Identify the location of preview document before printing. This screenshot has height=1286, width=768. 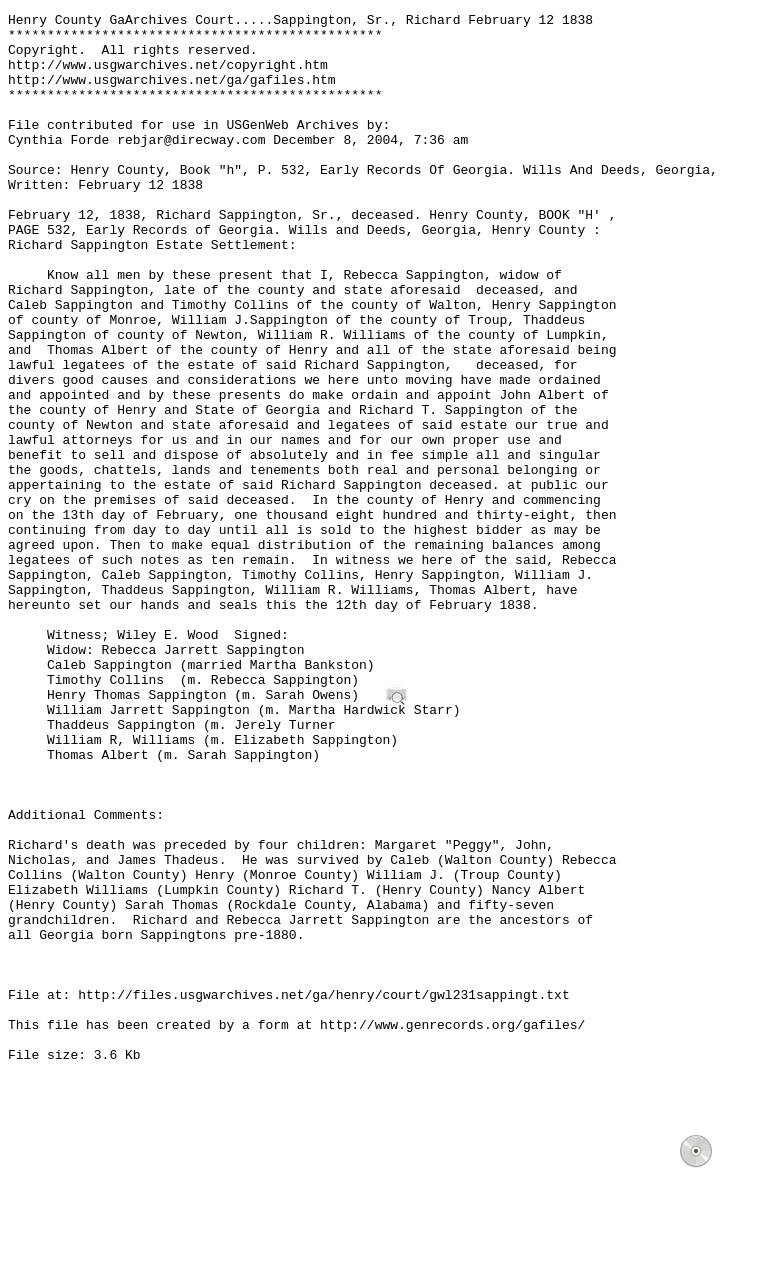
(396, 694).